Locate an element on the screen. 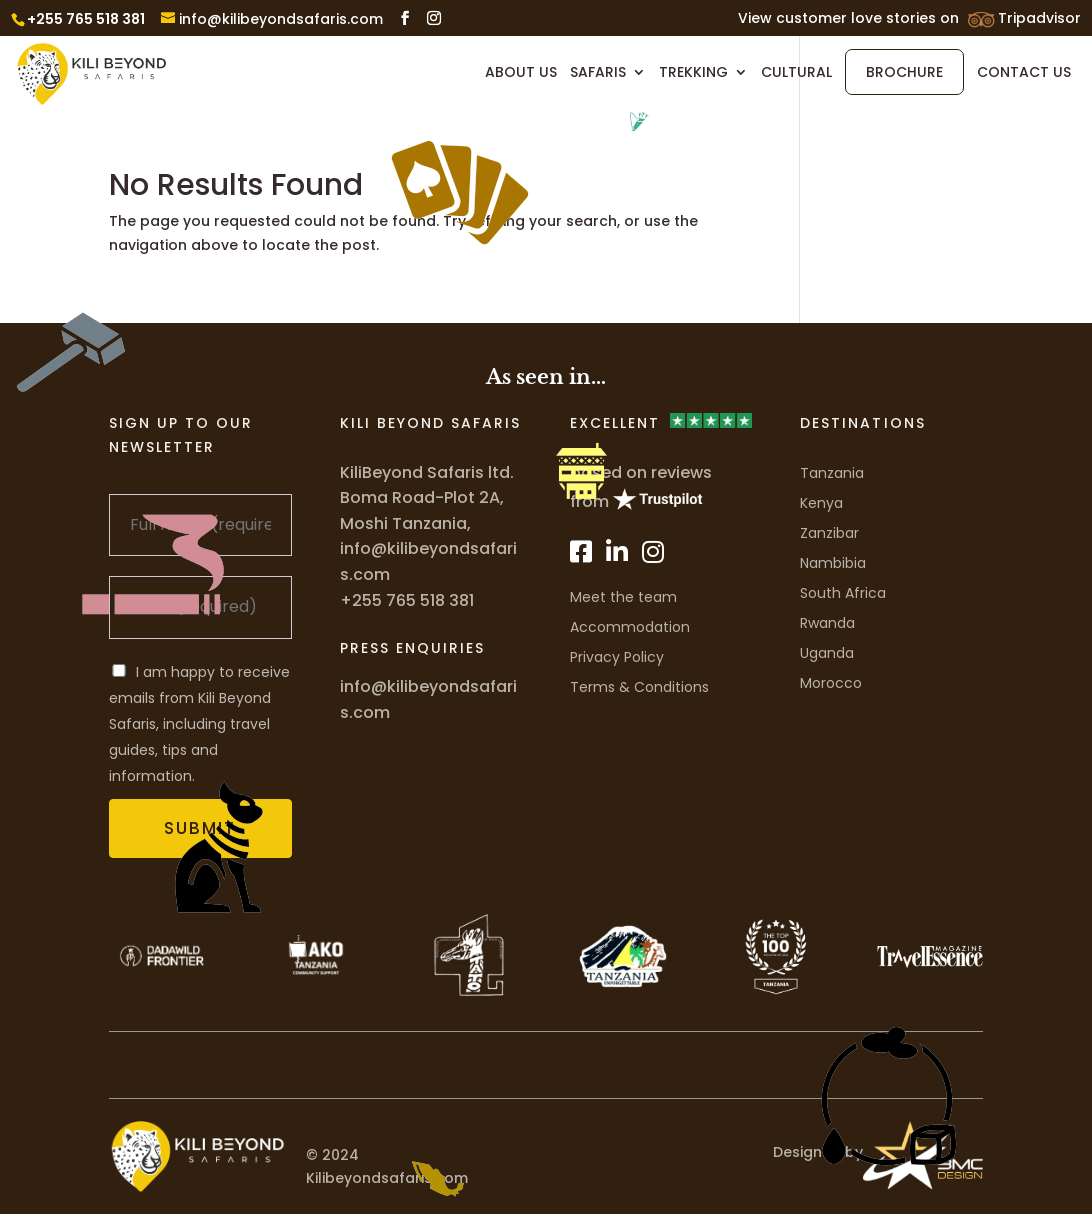 The image size is (1092, 1214). view or toggle between states of matter is located at coordinates (887, 1100).